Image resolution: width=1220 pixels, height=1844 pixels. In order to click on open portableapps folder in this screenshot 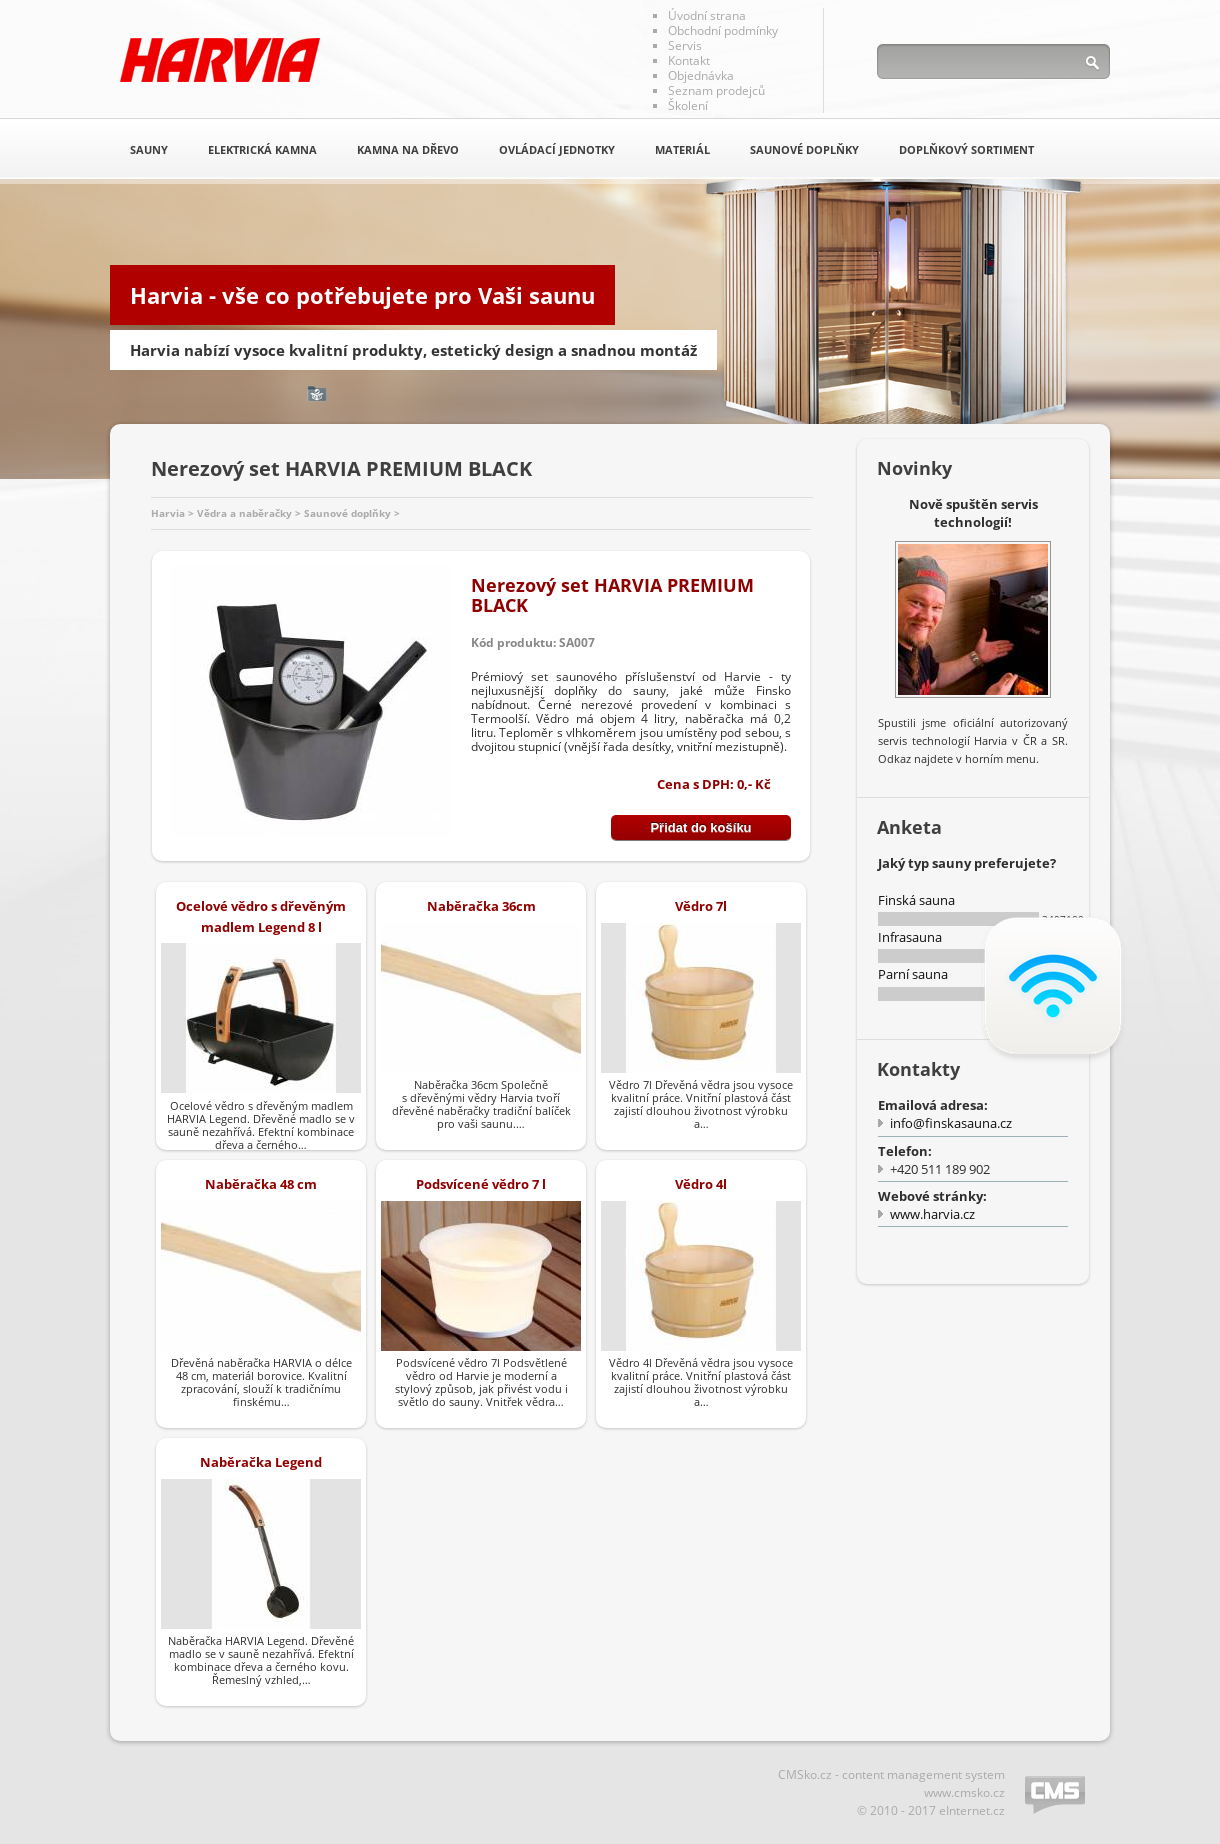, I will do `click(317, 394)`.